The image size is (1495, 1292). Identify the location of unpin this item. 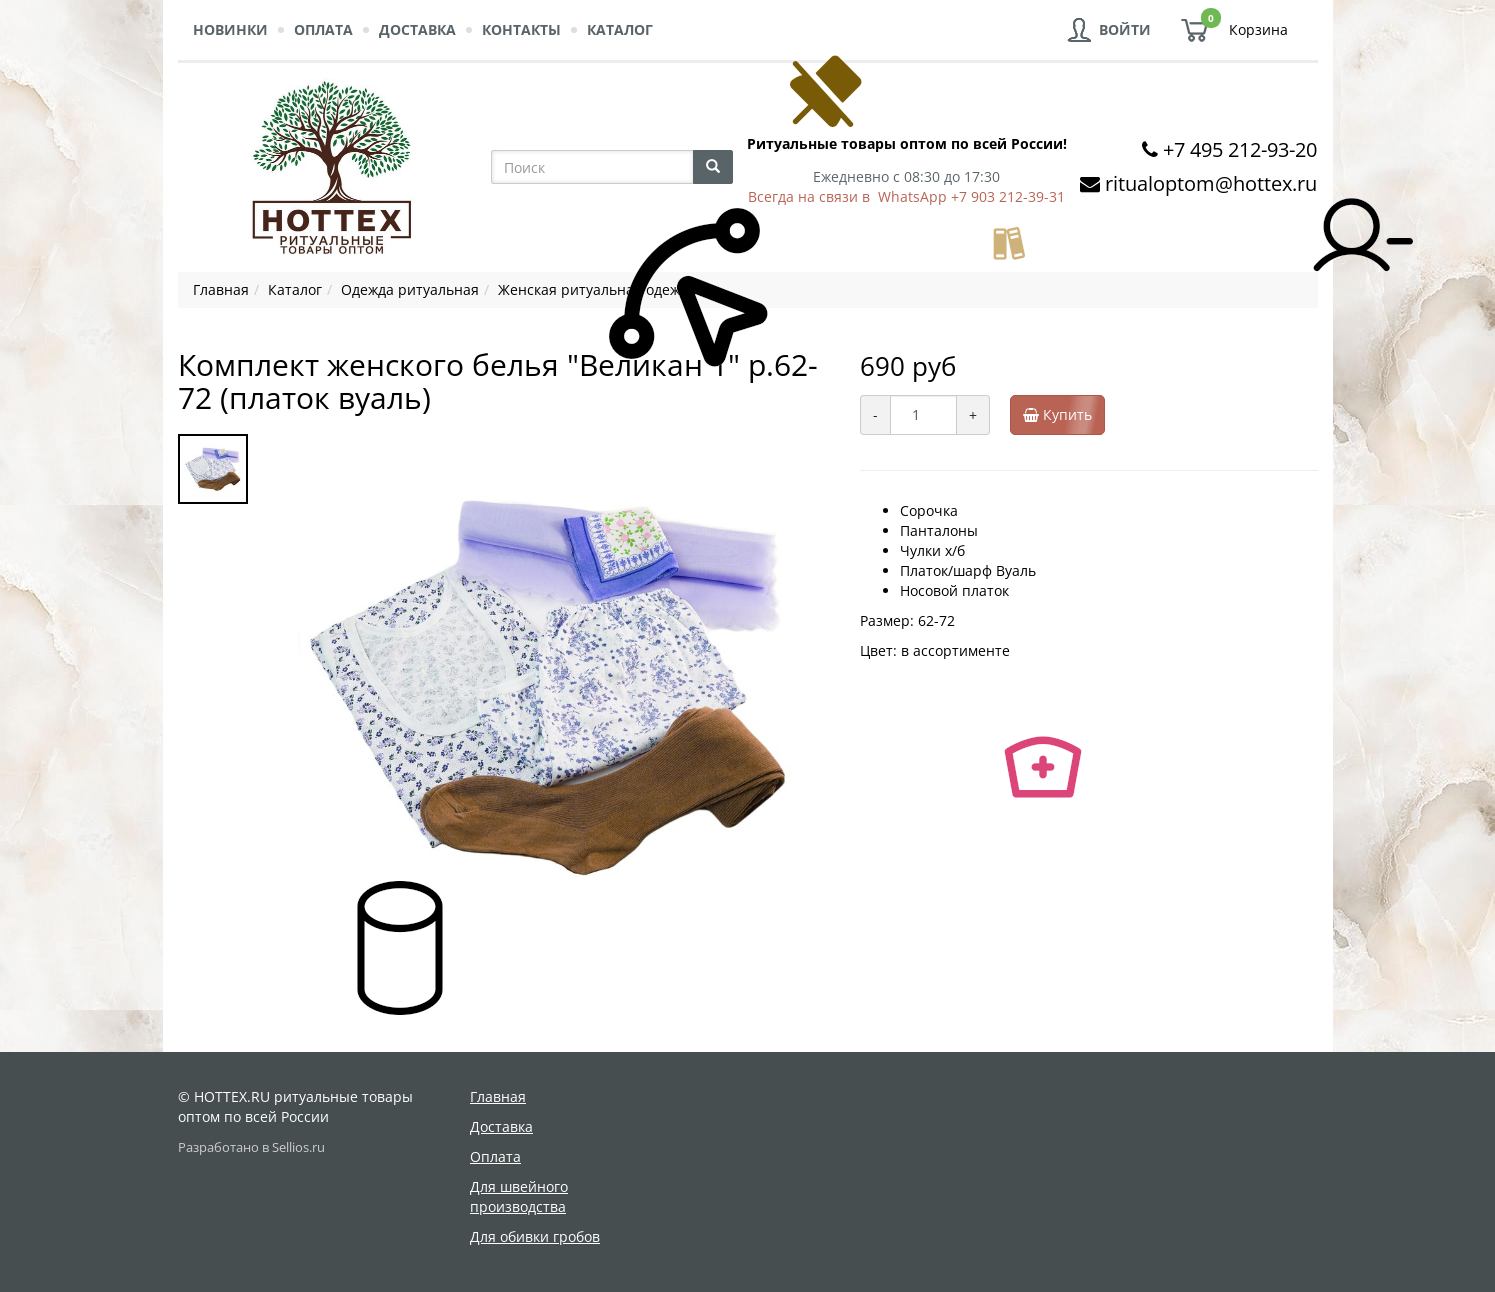
(823, 94).